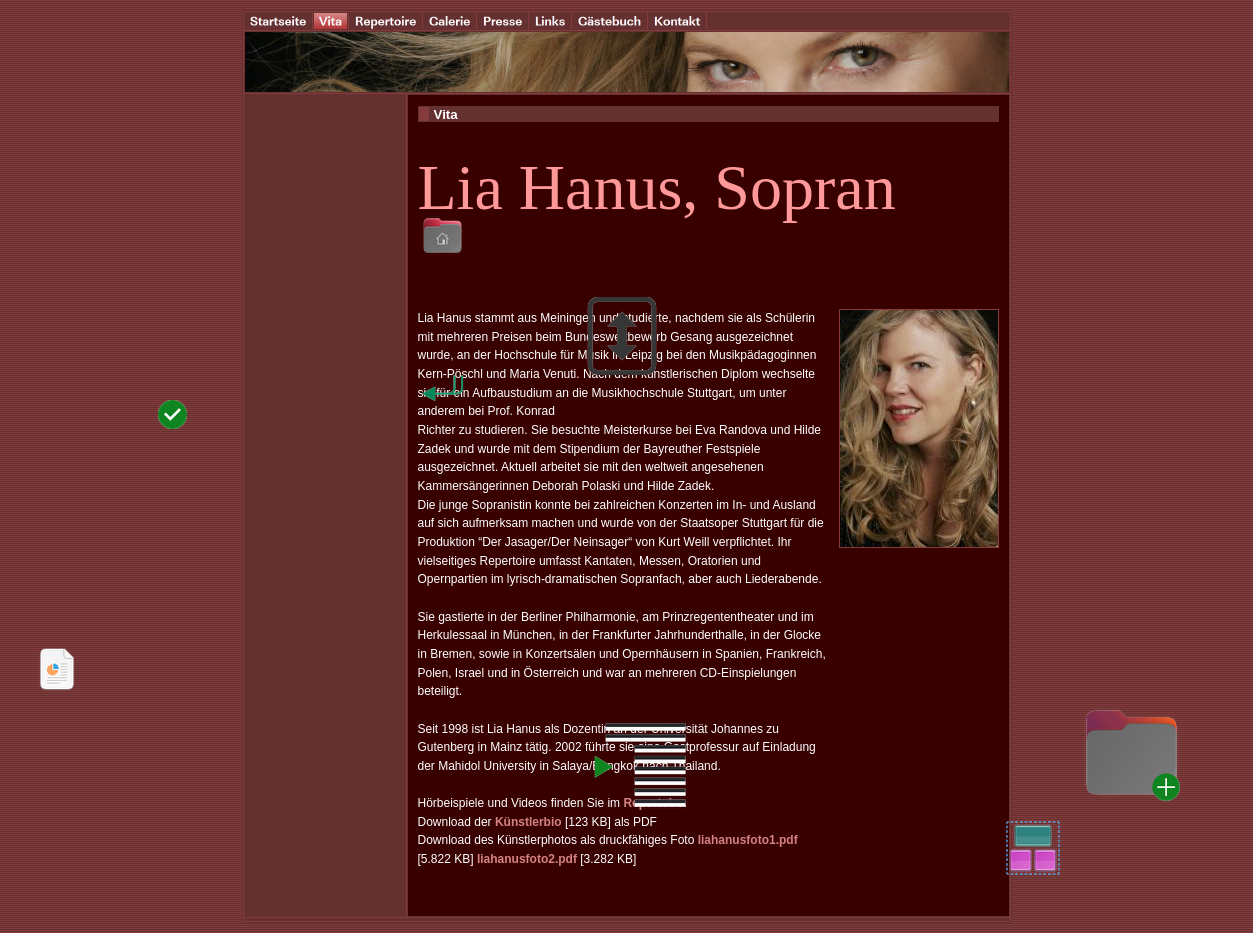  I want to click on confirm or apply changes in a dialog, so click(172, 414).